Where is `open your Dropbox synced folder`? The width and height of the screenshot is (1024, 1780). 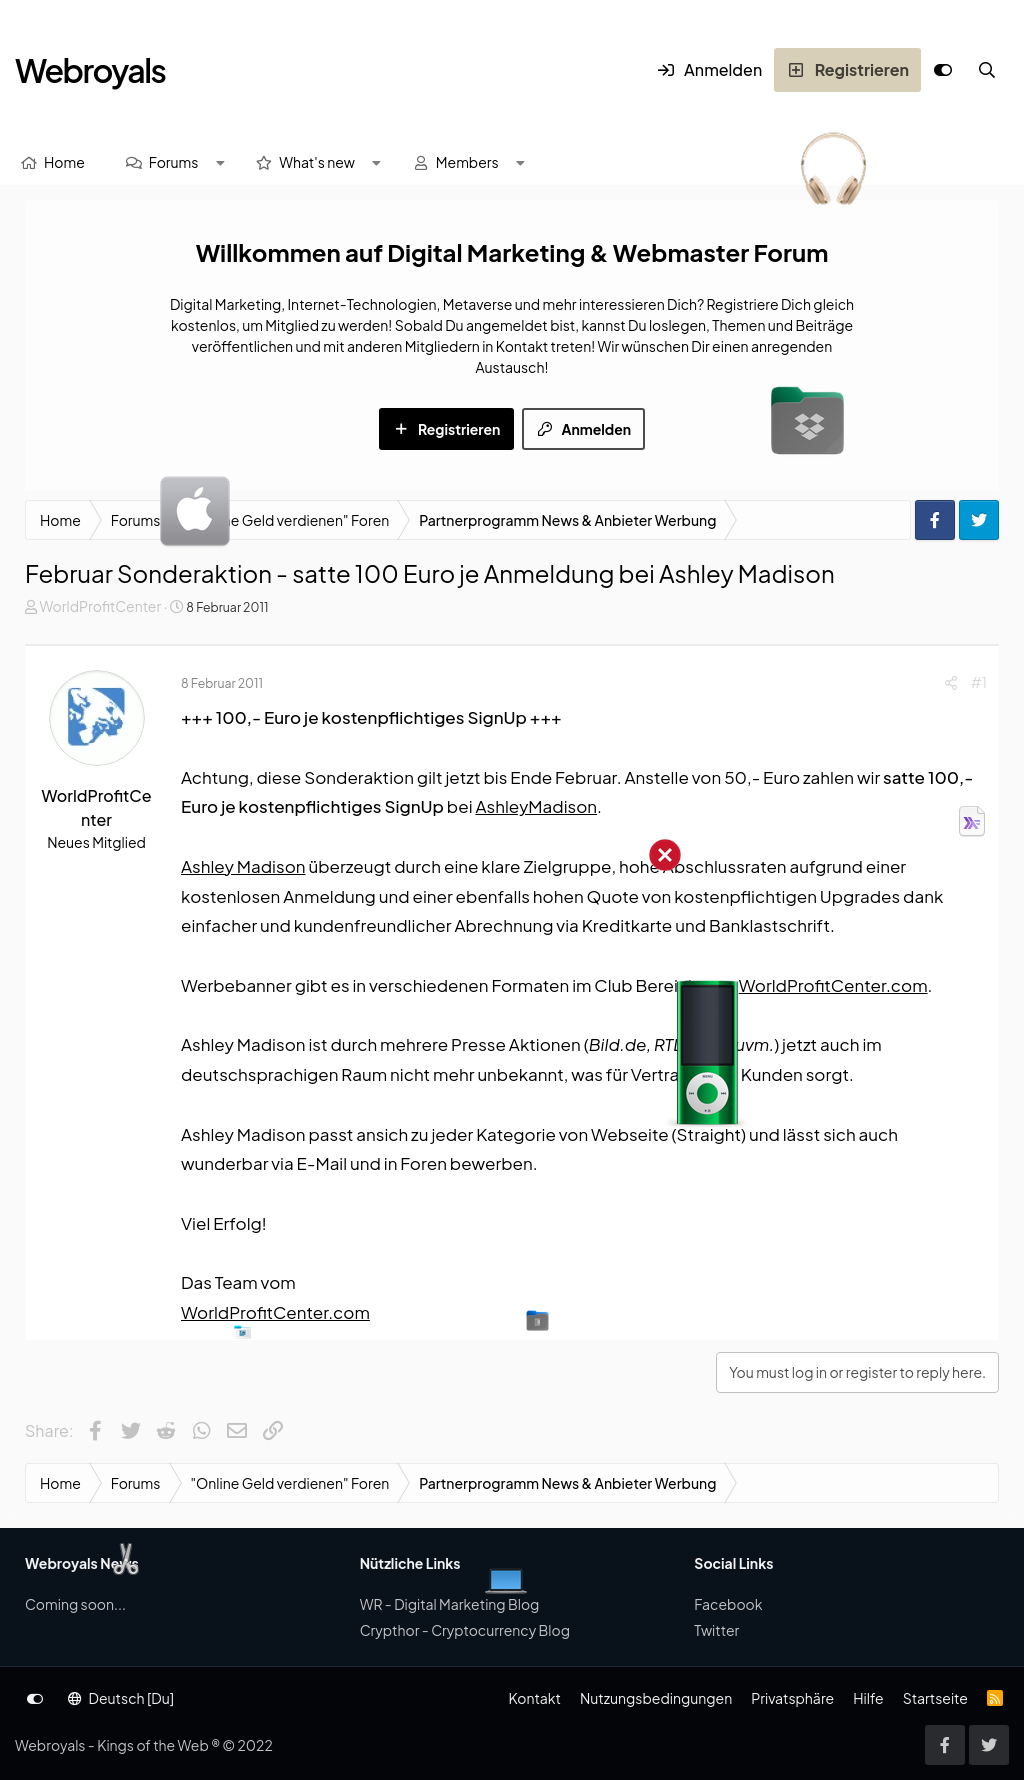
open your Dropbox synced folder is located at coordinates (807, 420).